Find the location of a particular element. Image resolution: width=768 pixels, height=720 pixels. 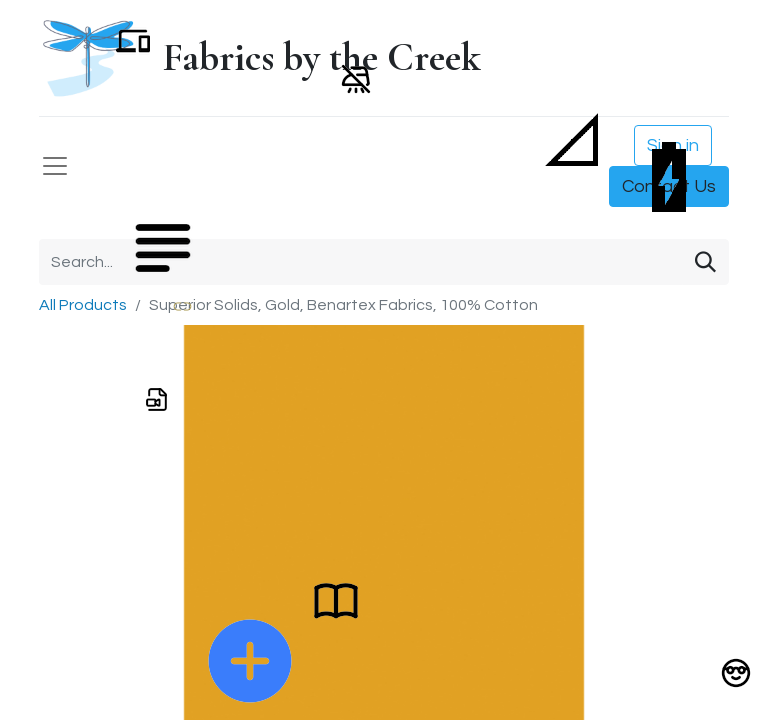

select nerd or geeky mood/reaction is located at coordinates (736, 673).